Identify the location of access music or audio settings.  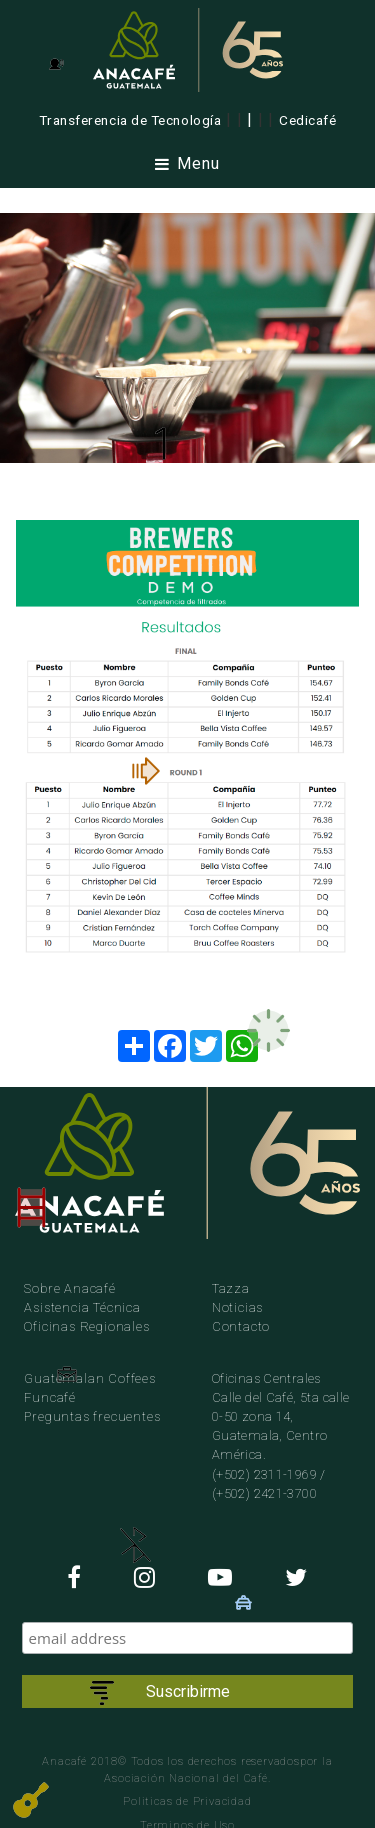
(31, 1800).